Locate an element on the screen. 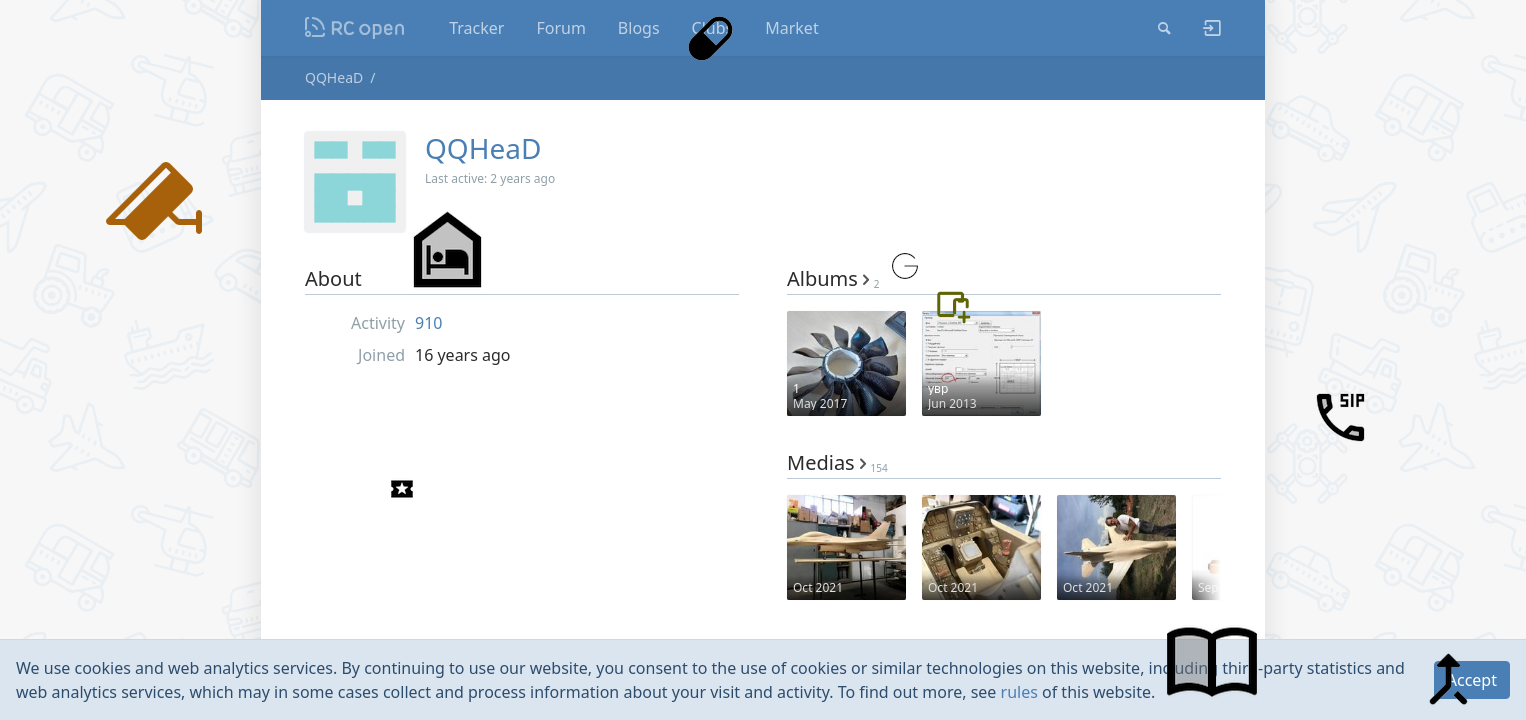 The height and width of the screenshot is (720, 1526). add a new device to your account is located at coordinates (953, 306).